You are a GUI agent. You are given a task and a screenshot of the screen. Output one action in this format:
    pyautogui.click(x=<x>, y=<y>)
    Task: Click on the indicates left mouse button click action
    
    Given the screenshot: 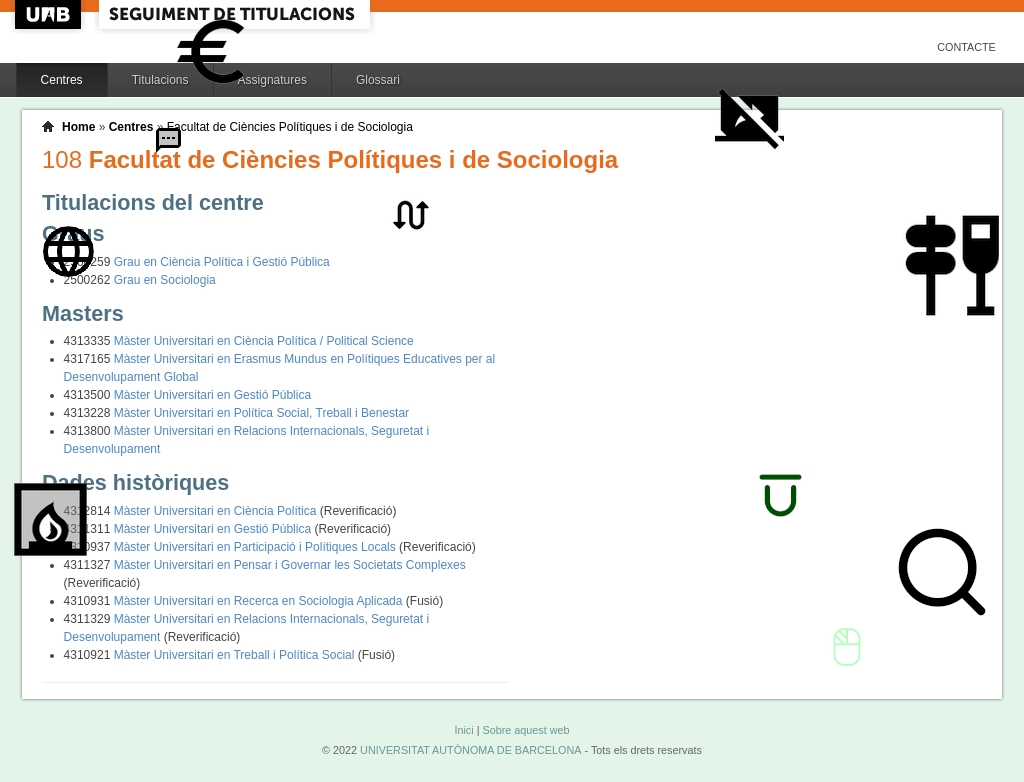 What is the action you would take?
    pyautogui.click(x=847, y=647)
    